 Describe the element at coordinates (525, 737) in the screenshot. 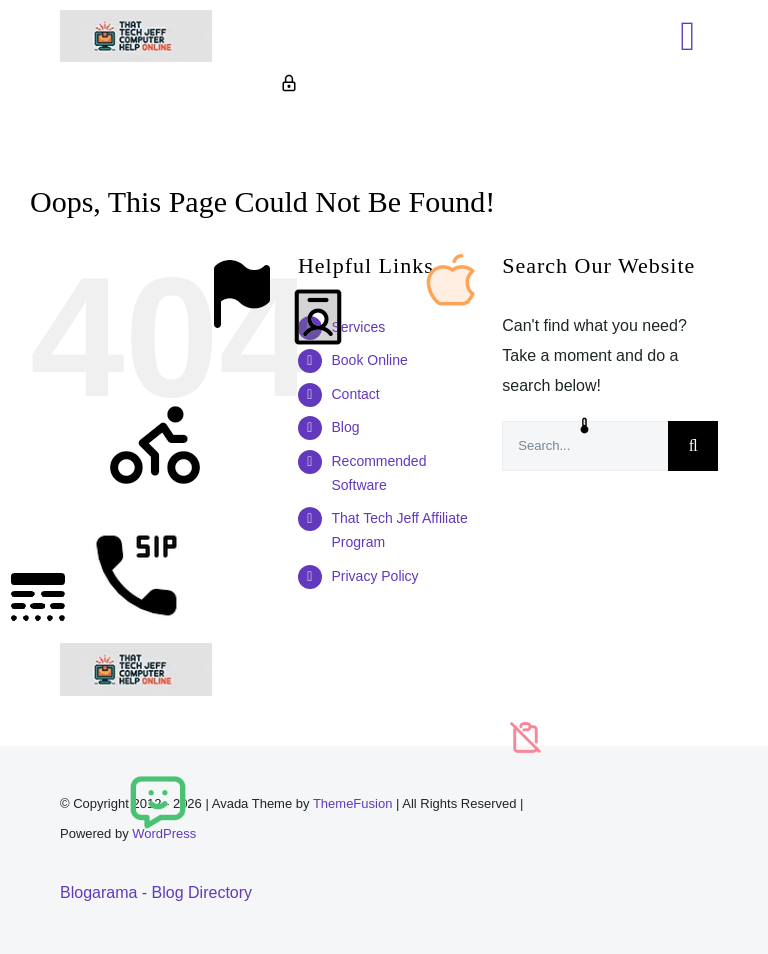

I see `disable report notifications` at that location.